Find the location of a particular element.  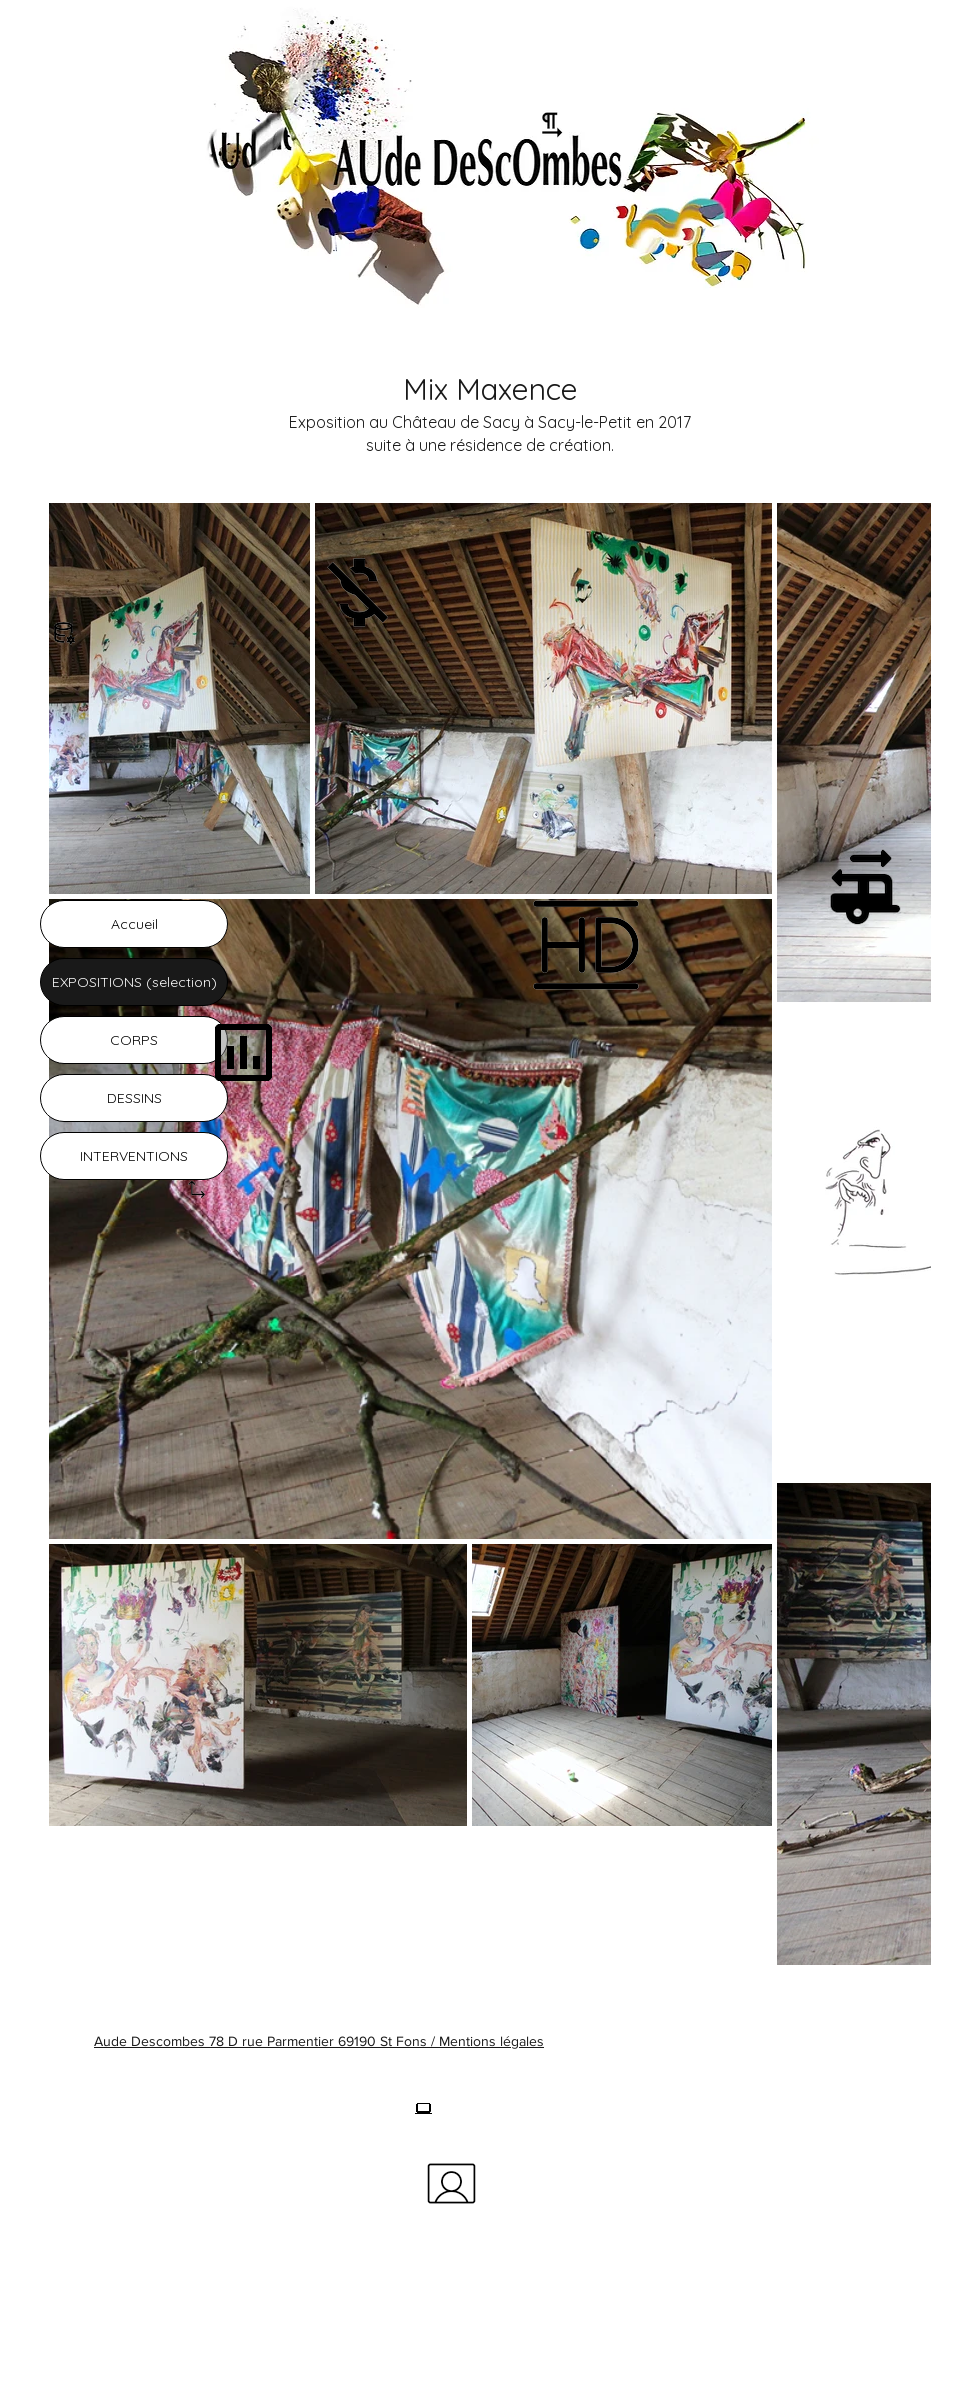

switch to desktop view is located at coordinates (423, 2108).